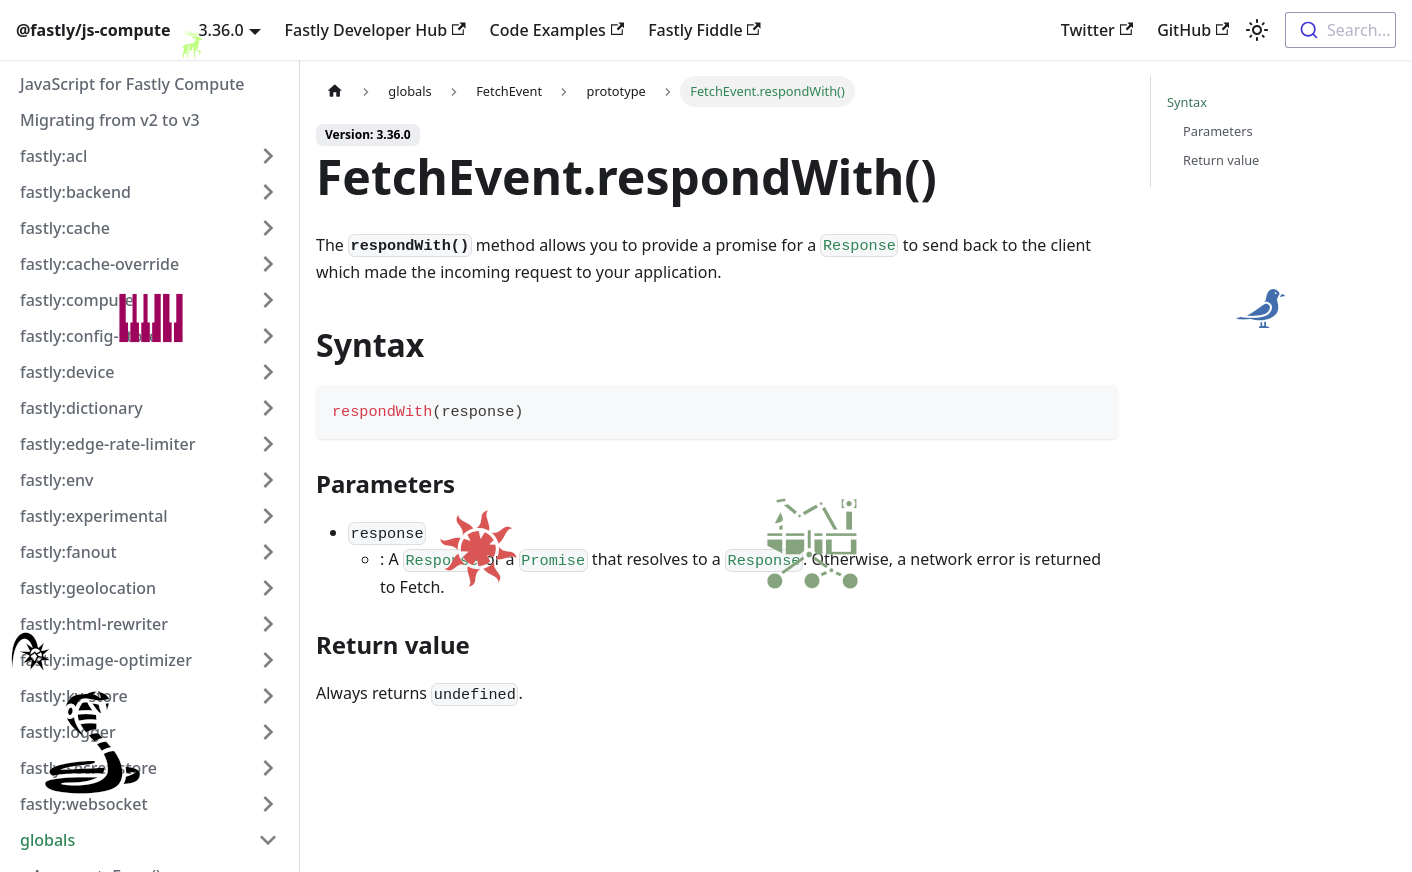 Image resolution: width=1412 pixels, height=872 pixels. What do you see at coordinates (192, 44) in the screenshot?
I see `wildlife or nature category indicator` at bounding box center [192, 44].